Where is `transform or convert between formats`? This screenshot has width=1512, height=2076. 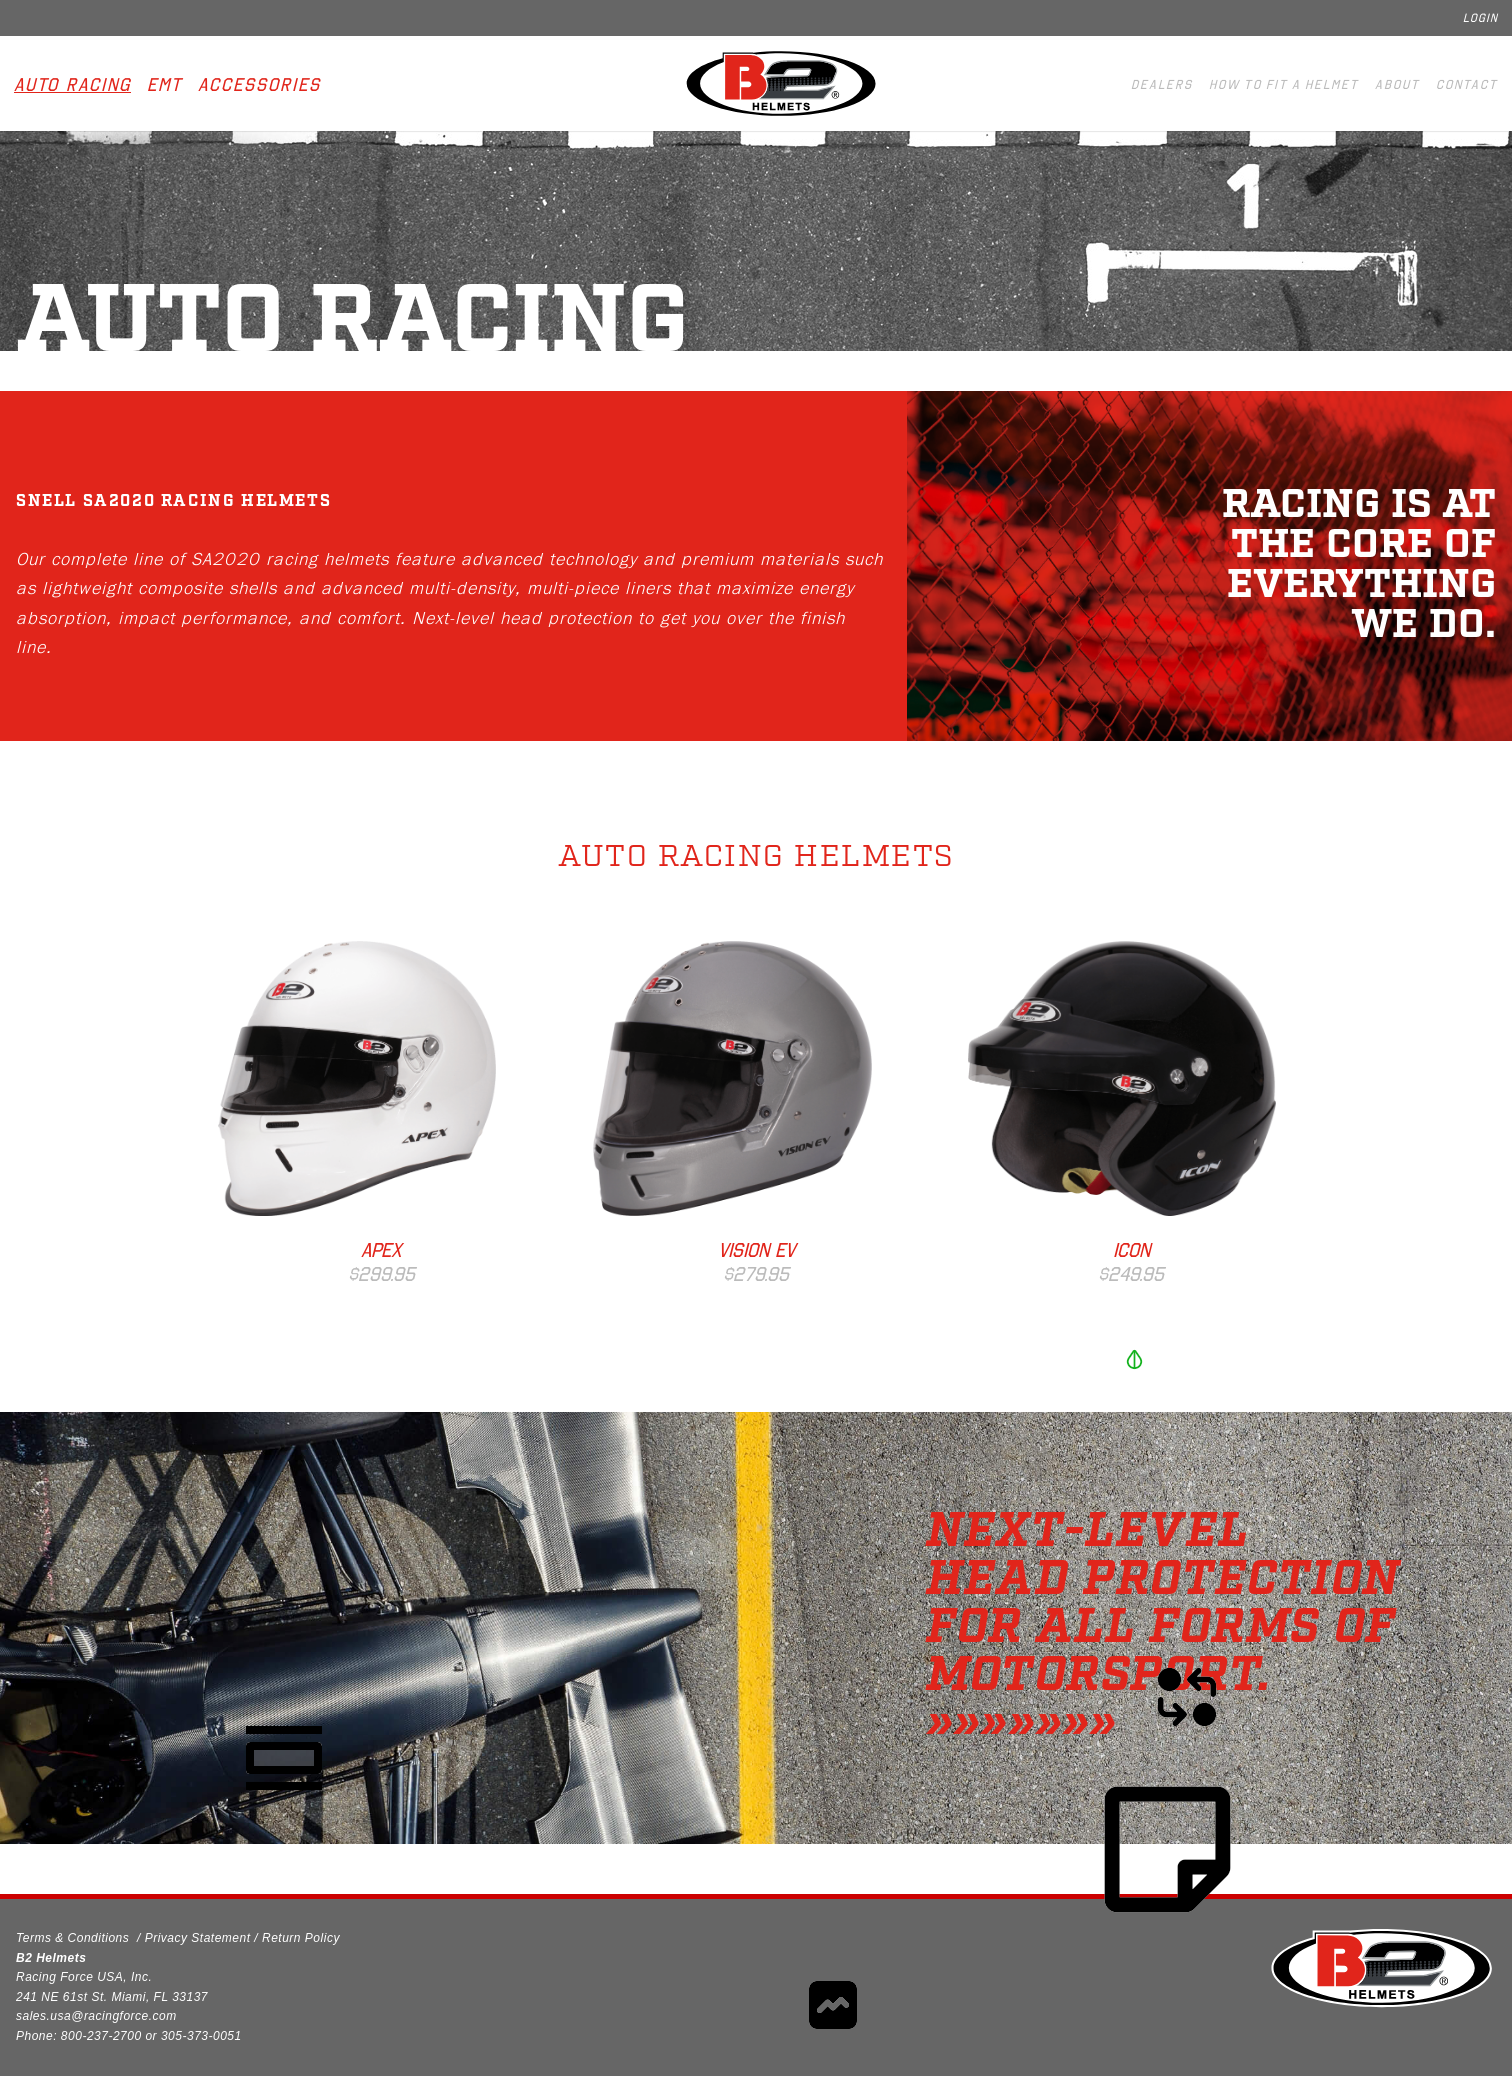
transform or convert between formats is located at coordinates (1187, 1697).